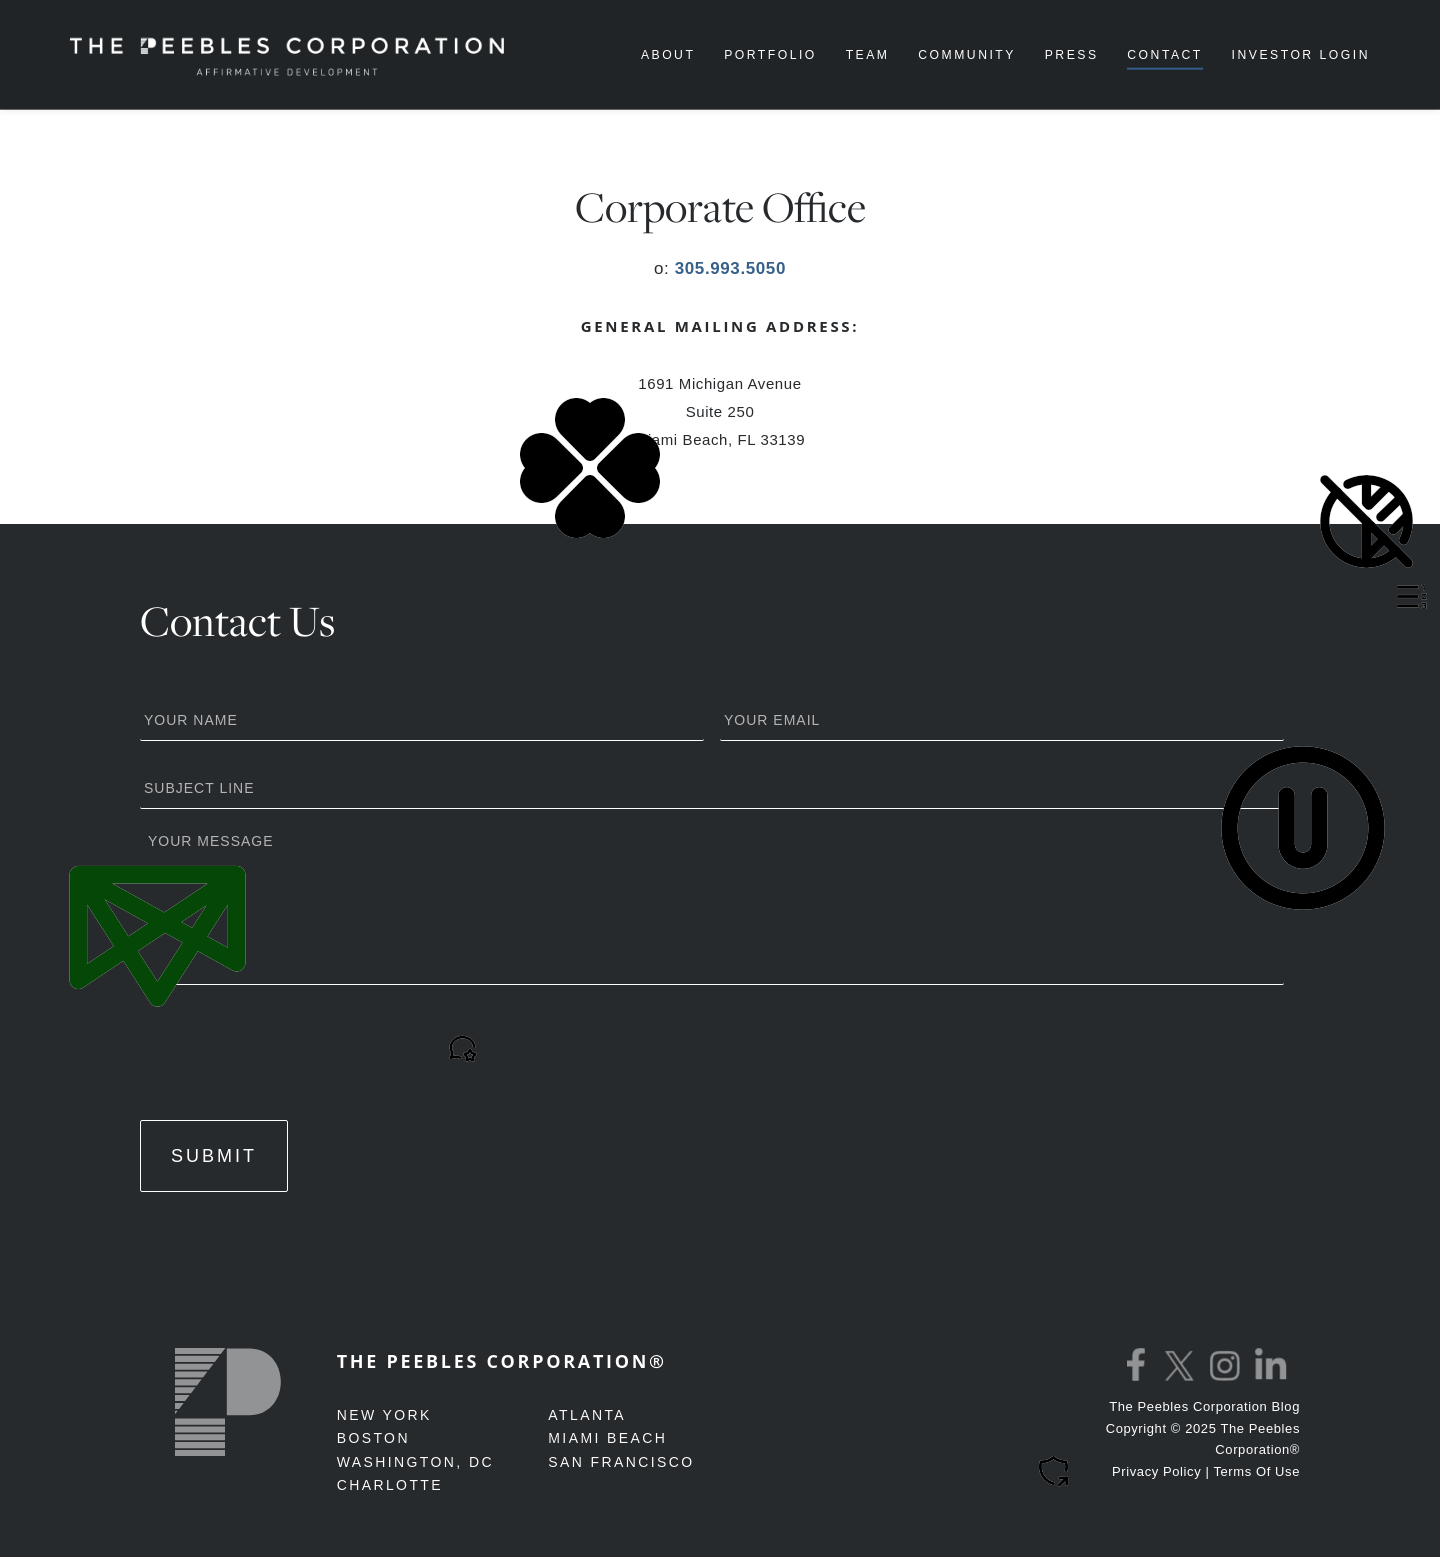  What do you see at coordinates (1412, 596) in the screenshot?
I see `switch to right-to-left numbered list format` at bounding box center [1412, 596].